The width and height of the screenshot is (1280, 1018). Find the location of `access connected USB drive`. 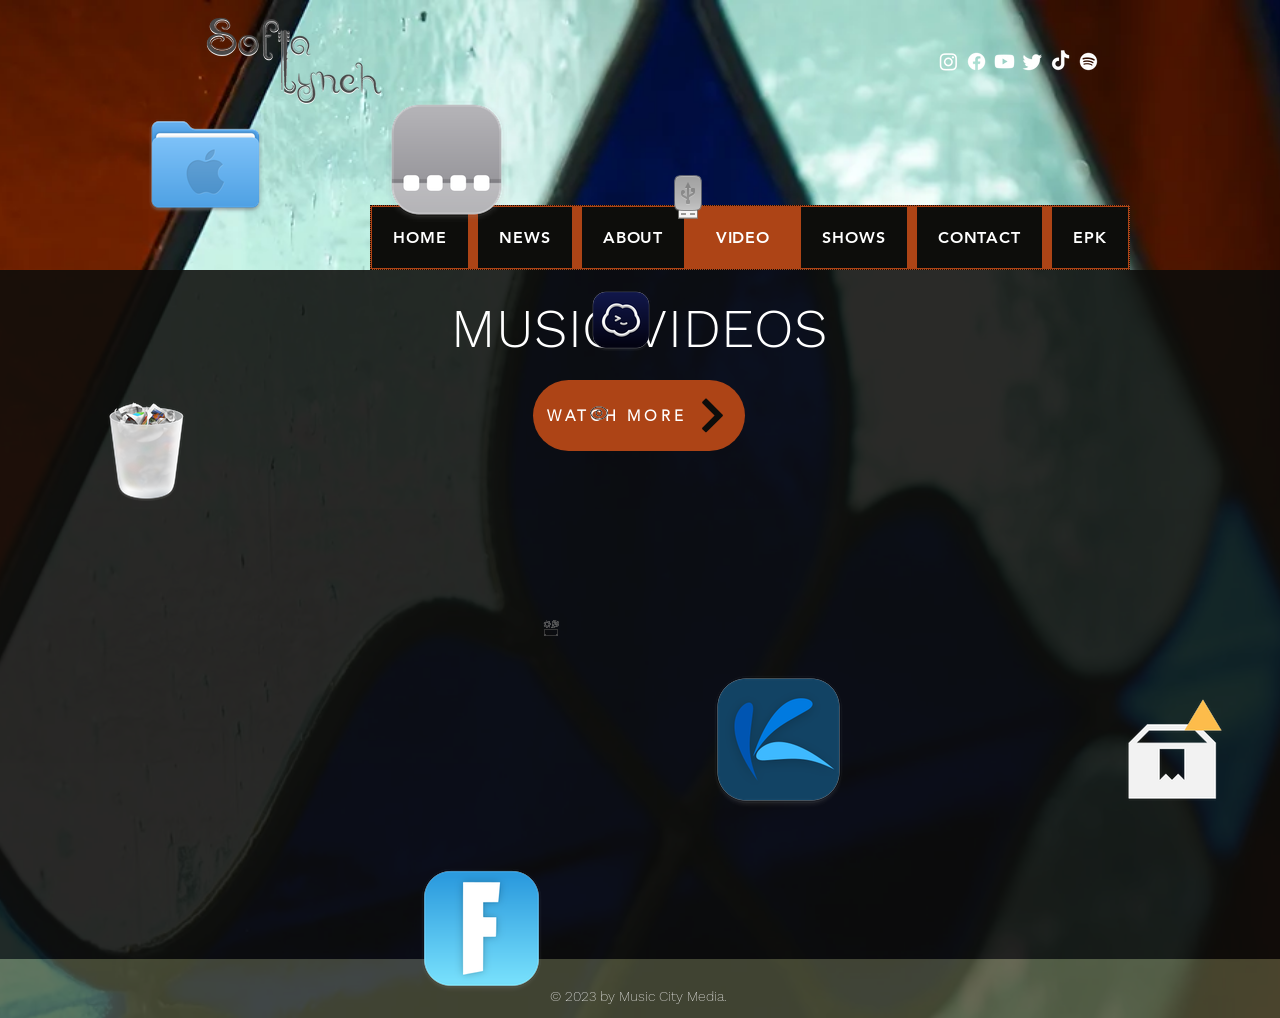

access connected USB drive is located at coordinates (688, 197).